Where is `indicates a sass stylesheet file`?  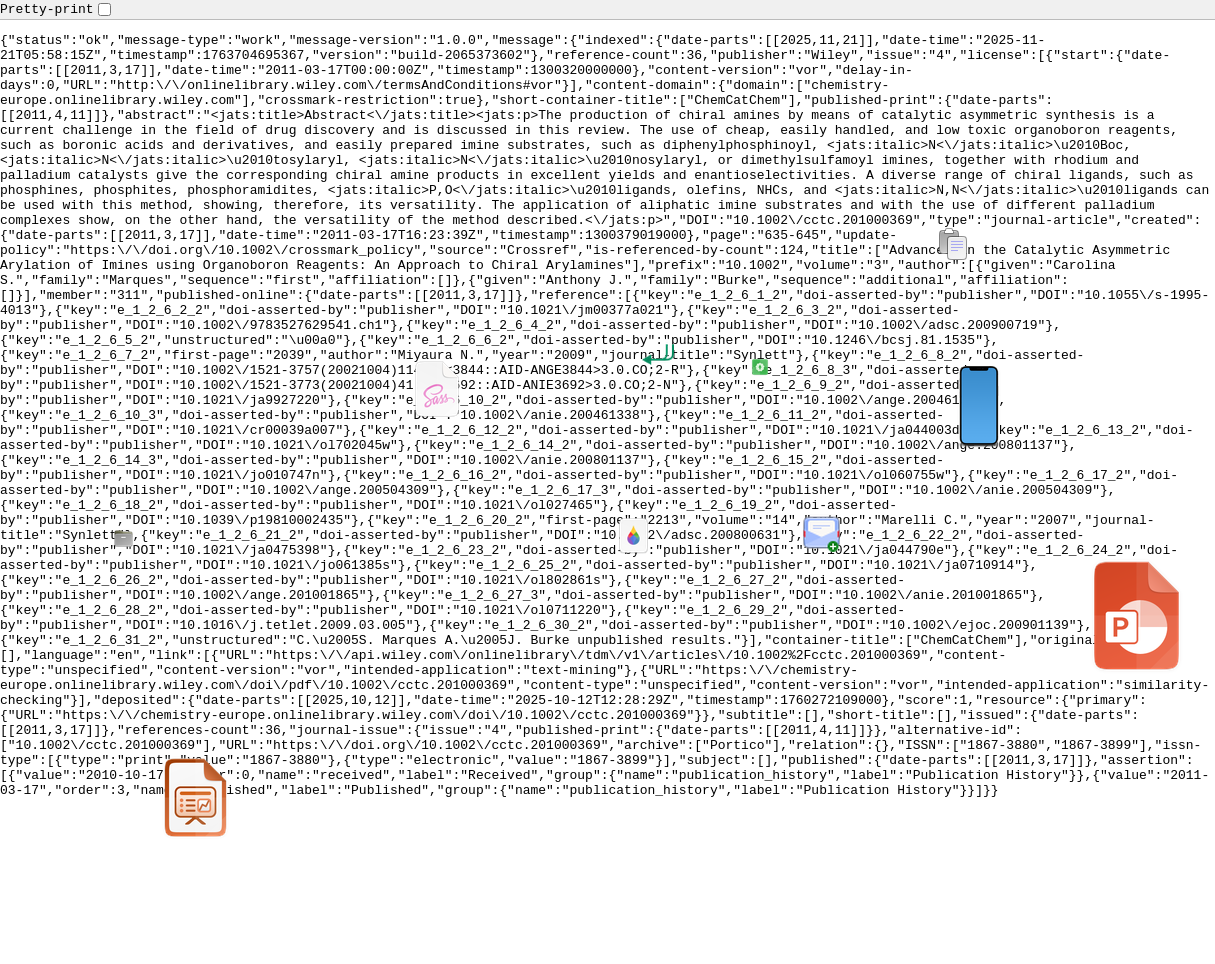 indicates a sass stylesheet file is located at coordinates (437, 389).